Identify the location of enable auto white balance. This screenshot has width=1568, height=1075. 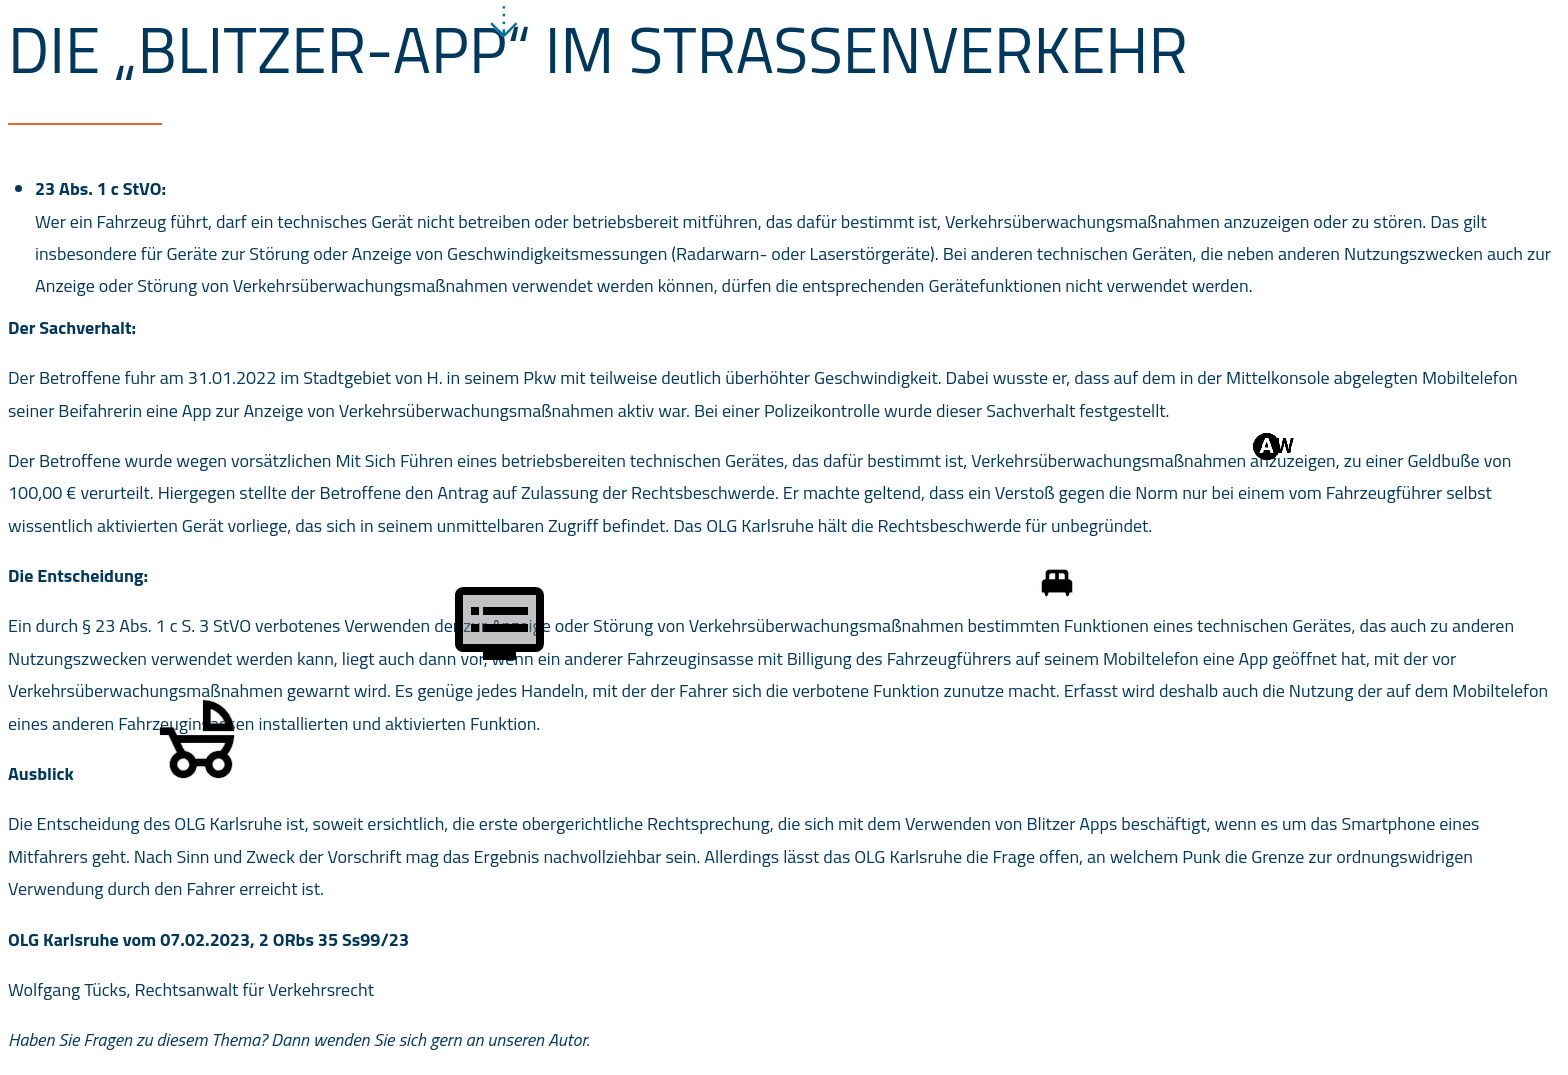
(1273, 446).